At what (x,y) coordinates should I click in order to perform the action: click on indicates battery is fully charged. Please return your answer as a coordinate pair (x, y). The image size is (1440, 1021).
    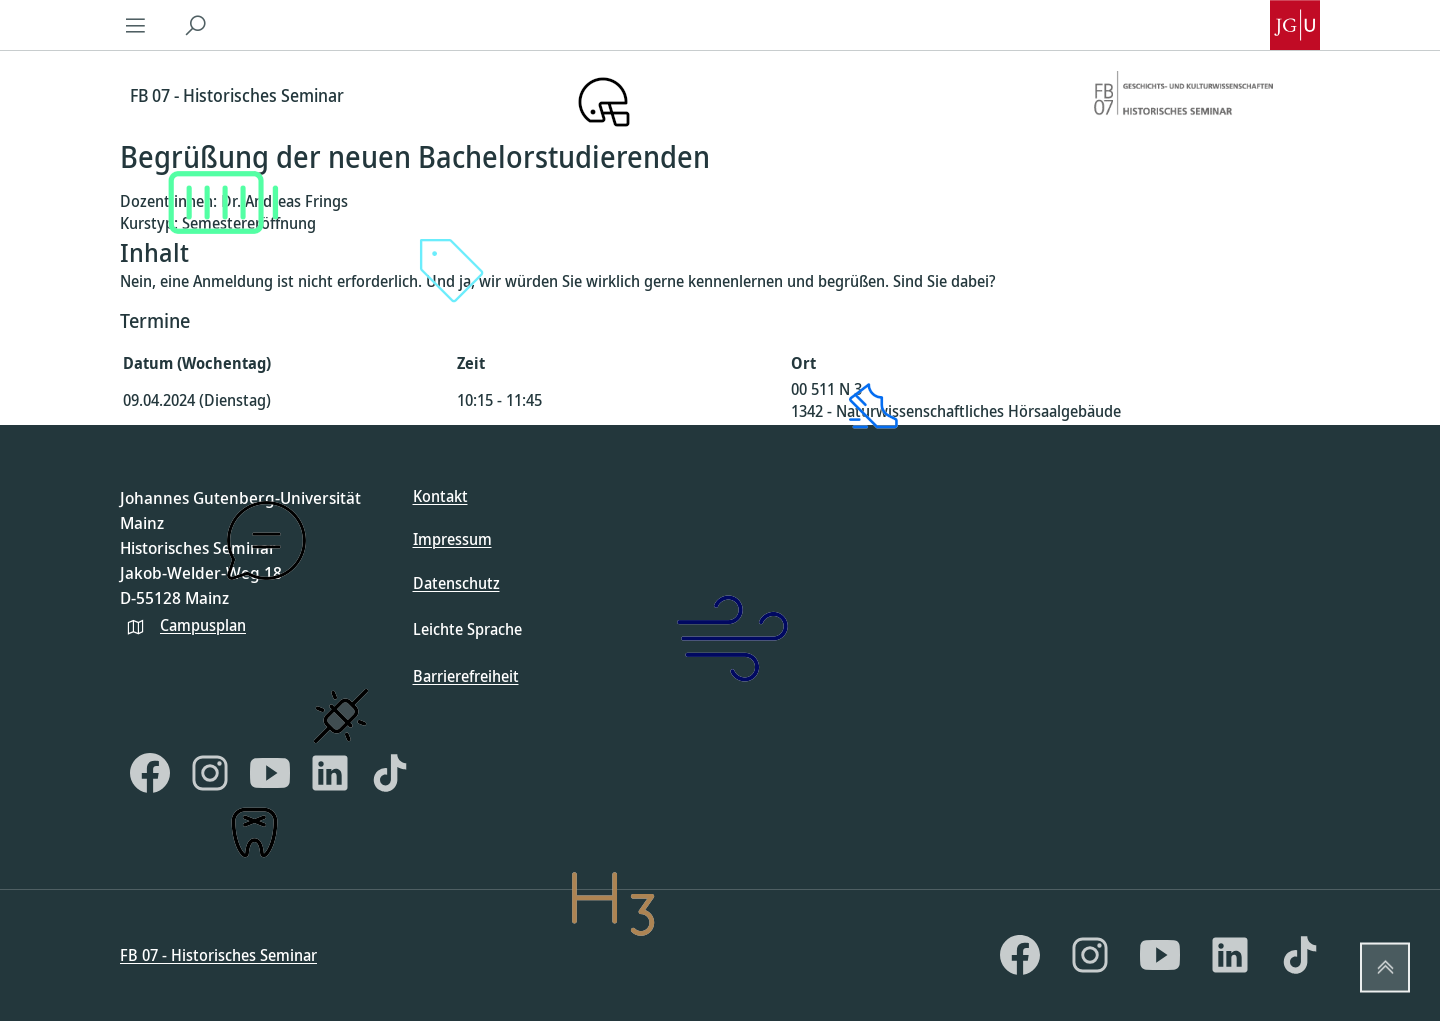
    Looking at the image, I should click on (221, 202).